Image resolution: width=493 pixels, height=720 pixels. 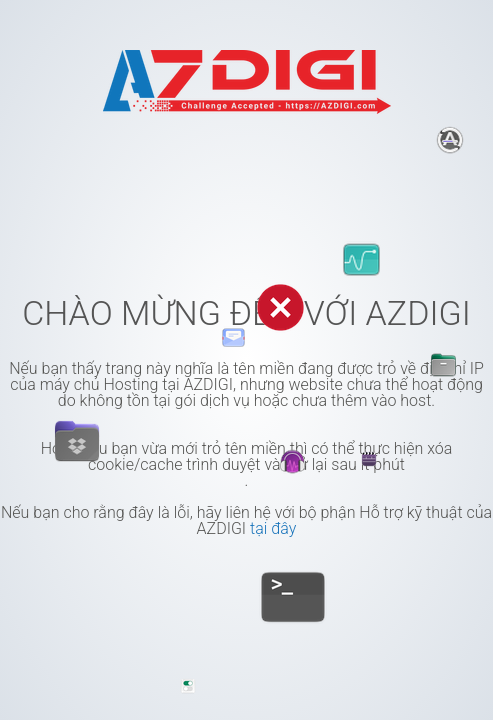 I want to click on open desktop preferences or settings, so click(x=188, y=686).